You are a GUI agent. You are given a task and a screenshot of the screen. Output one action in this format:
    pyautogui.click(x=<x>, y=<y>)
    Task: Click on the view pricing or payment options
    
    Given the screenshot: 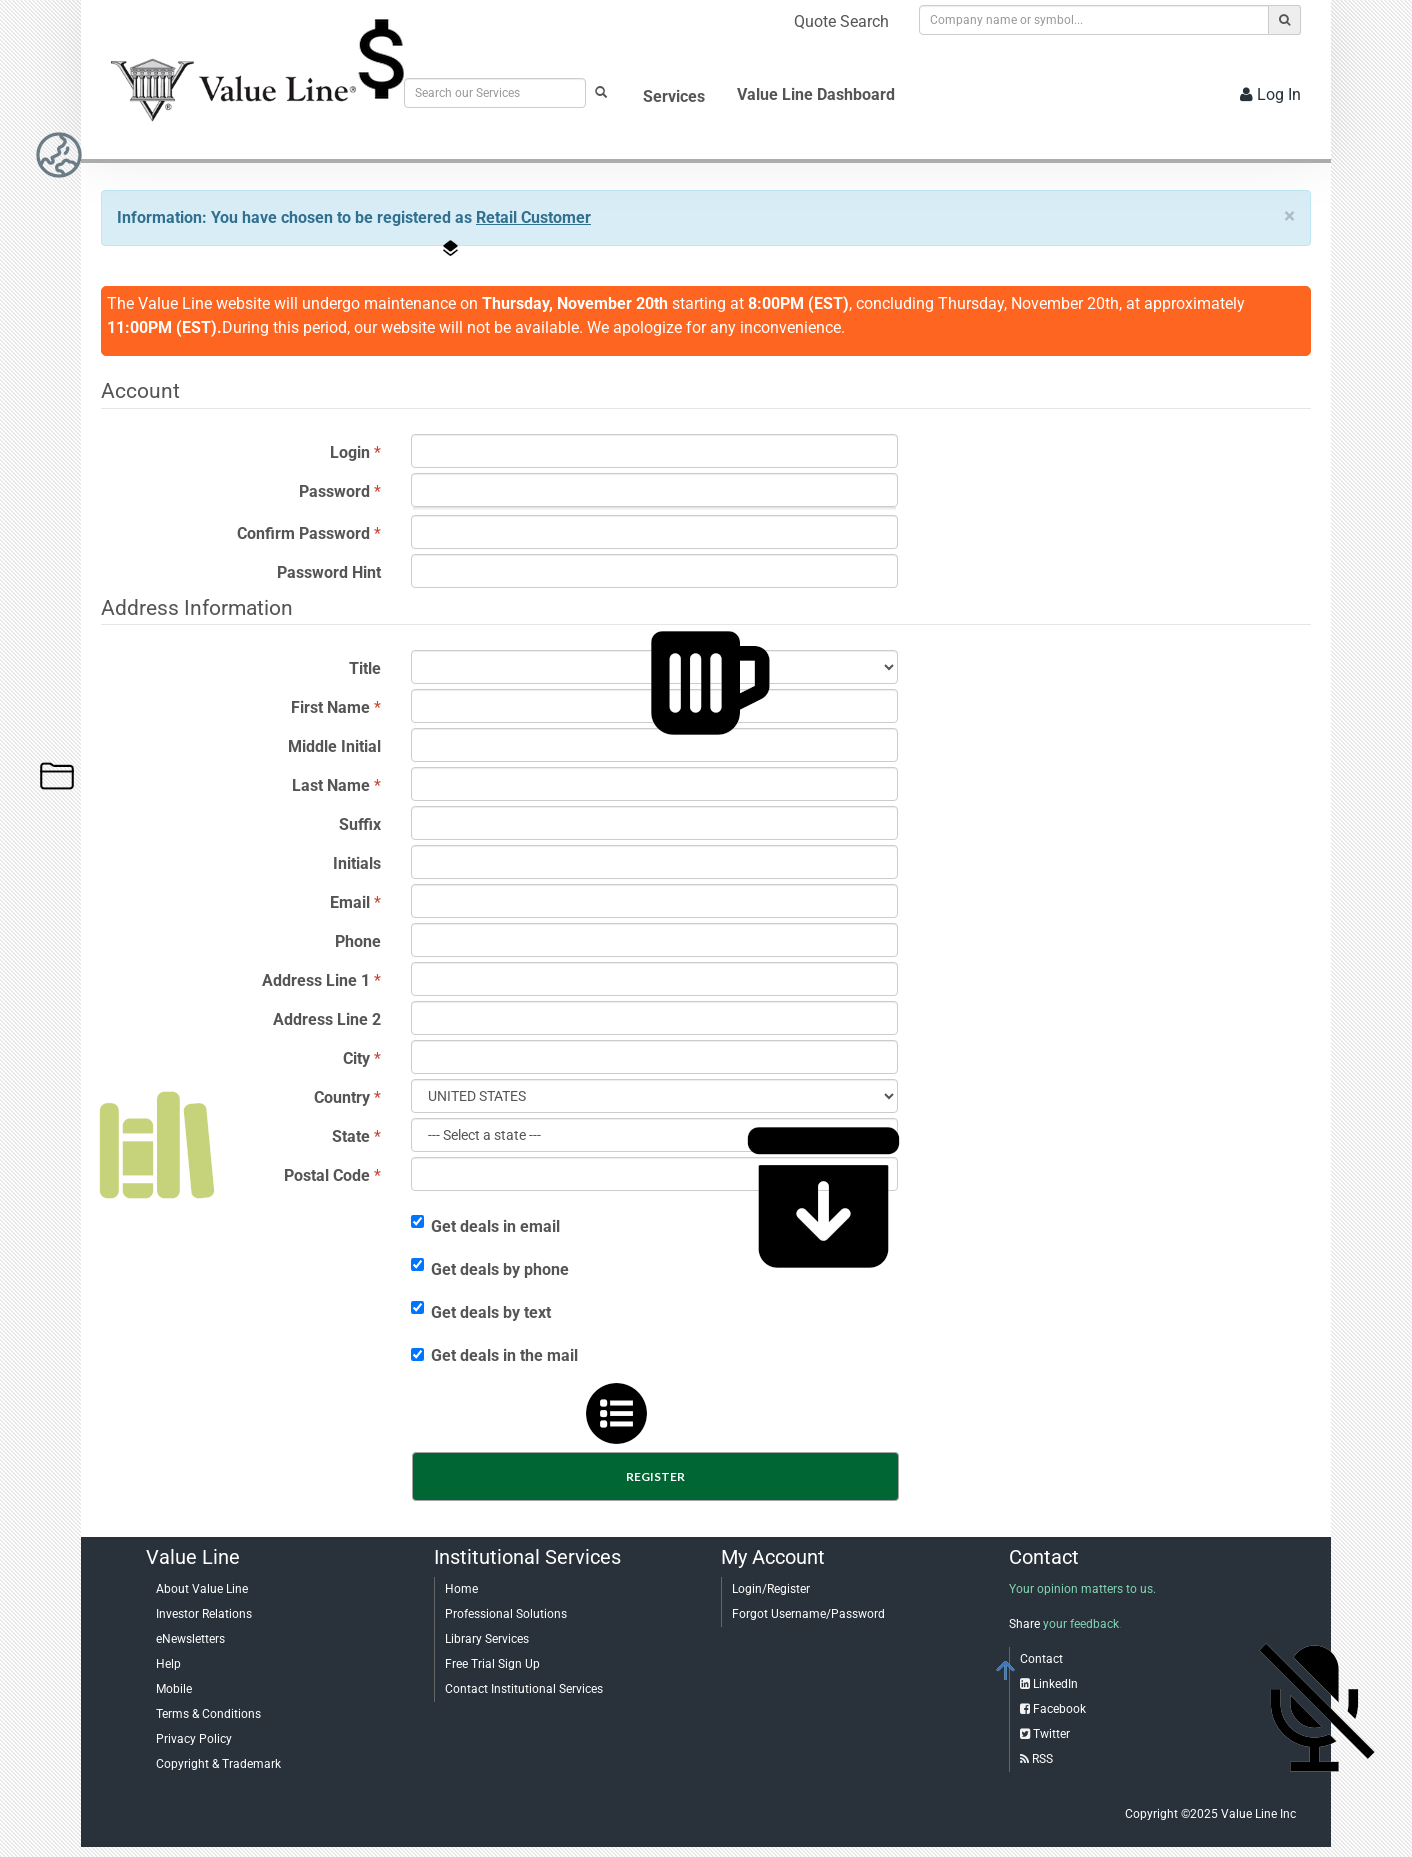 What is the action you would take?
    pyautogui.click(x=384, y=59)
    